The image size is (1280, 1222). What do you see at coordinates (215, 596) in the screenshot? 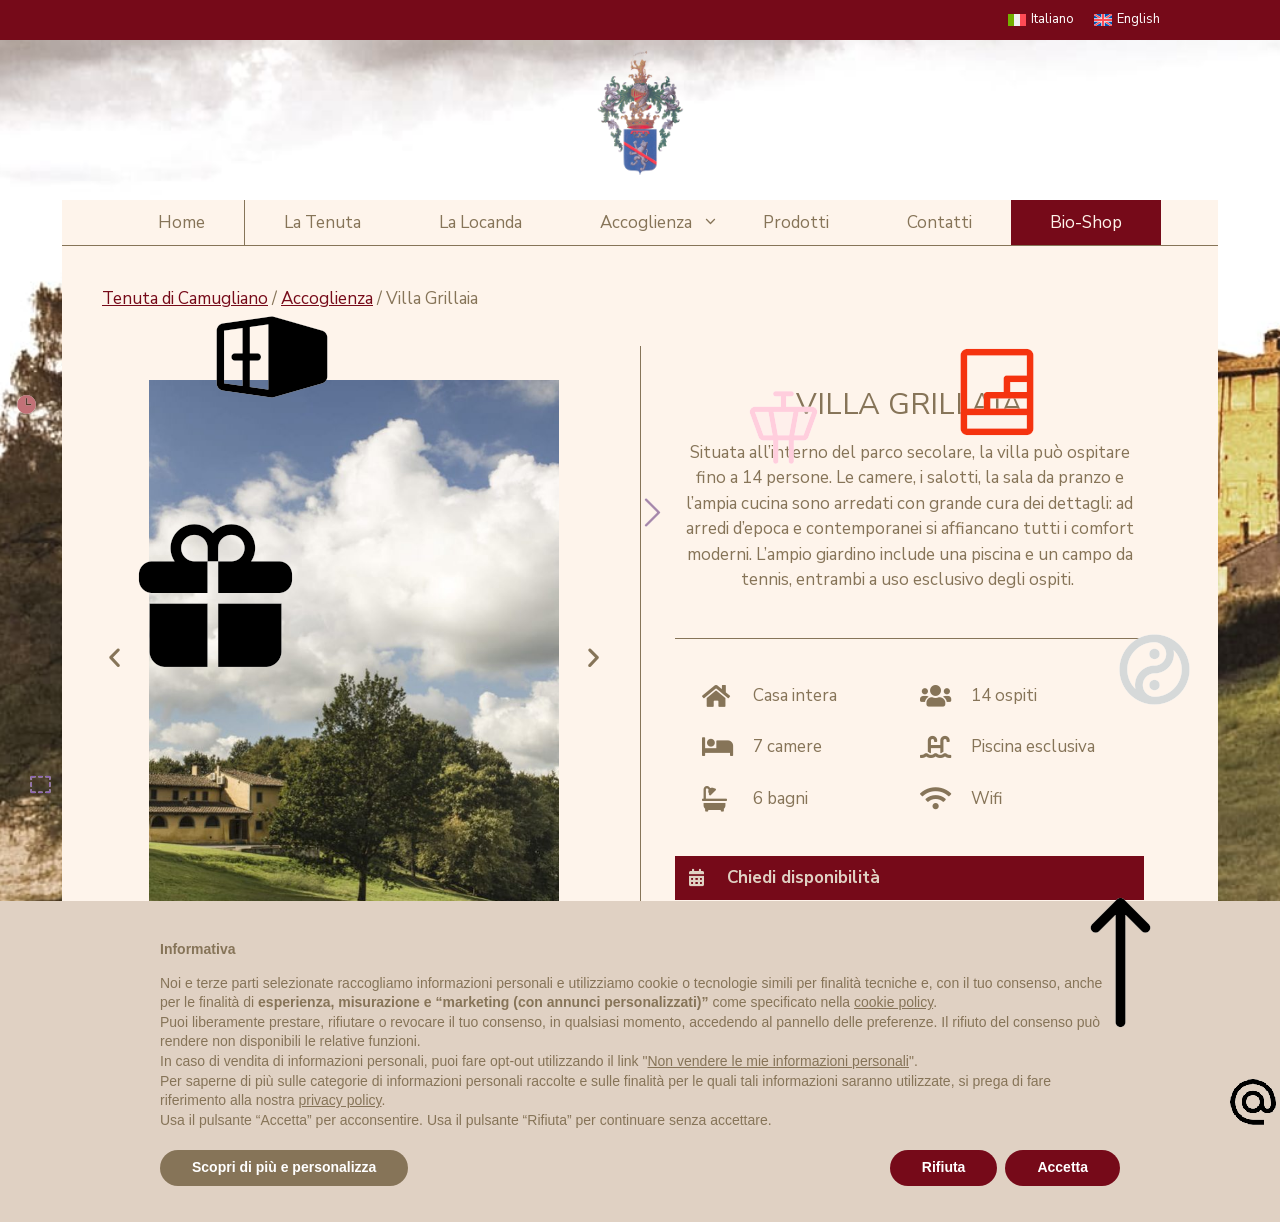
I see `access gifts or rewards` at bounding box center [215, 596].